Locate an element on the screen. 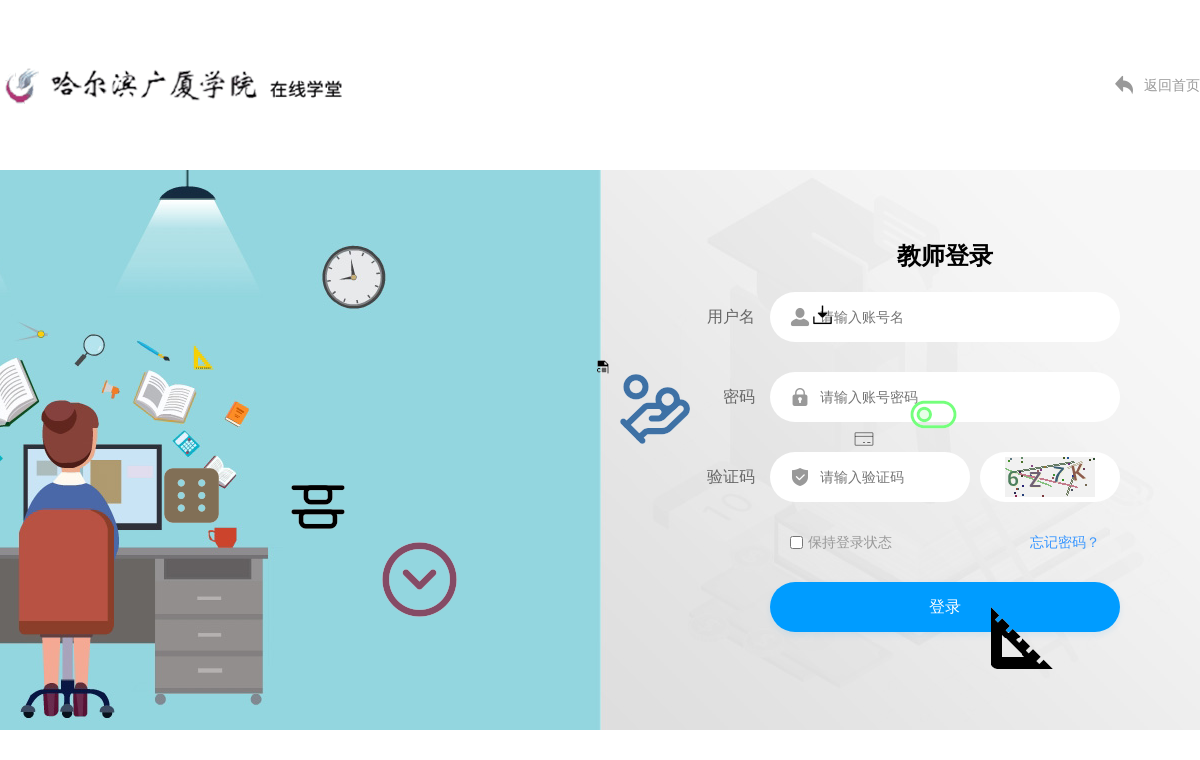 The width and height of the screenshot is (1200, 760). download a file to your device is located at coordinates (822, 315).